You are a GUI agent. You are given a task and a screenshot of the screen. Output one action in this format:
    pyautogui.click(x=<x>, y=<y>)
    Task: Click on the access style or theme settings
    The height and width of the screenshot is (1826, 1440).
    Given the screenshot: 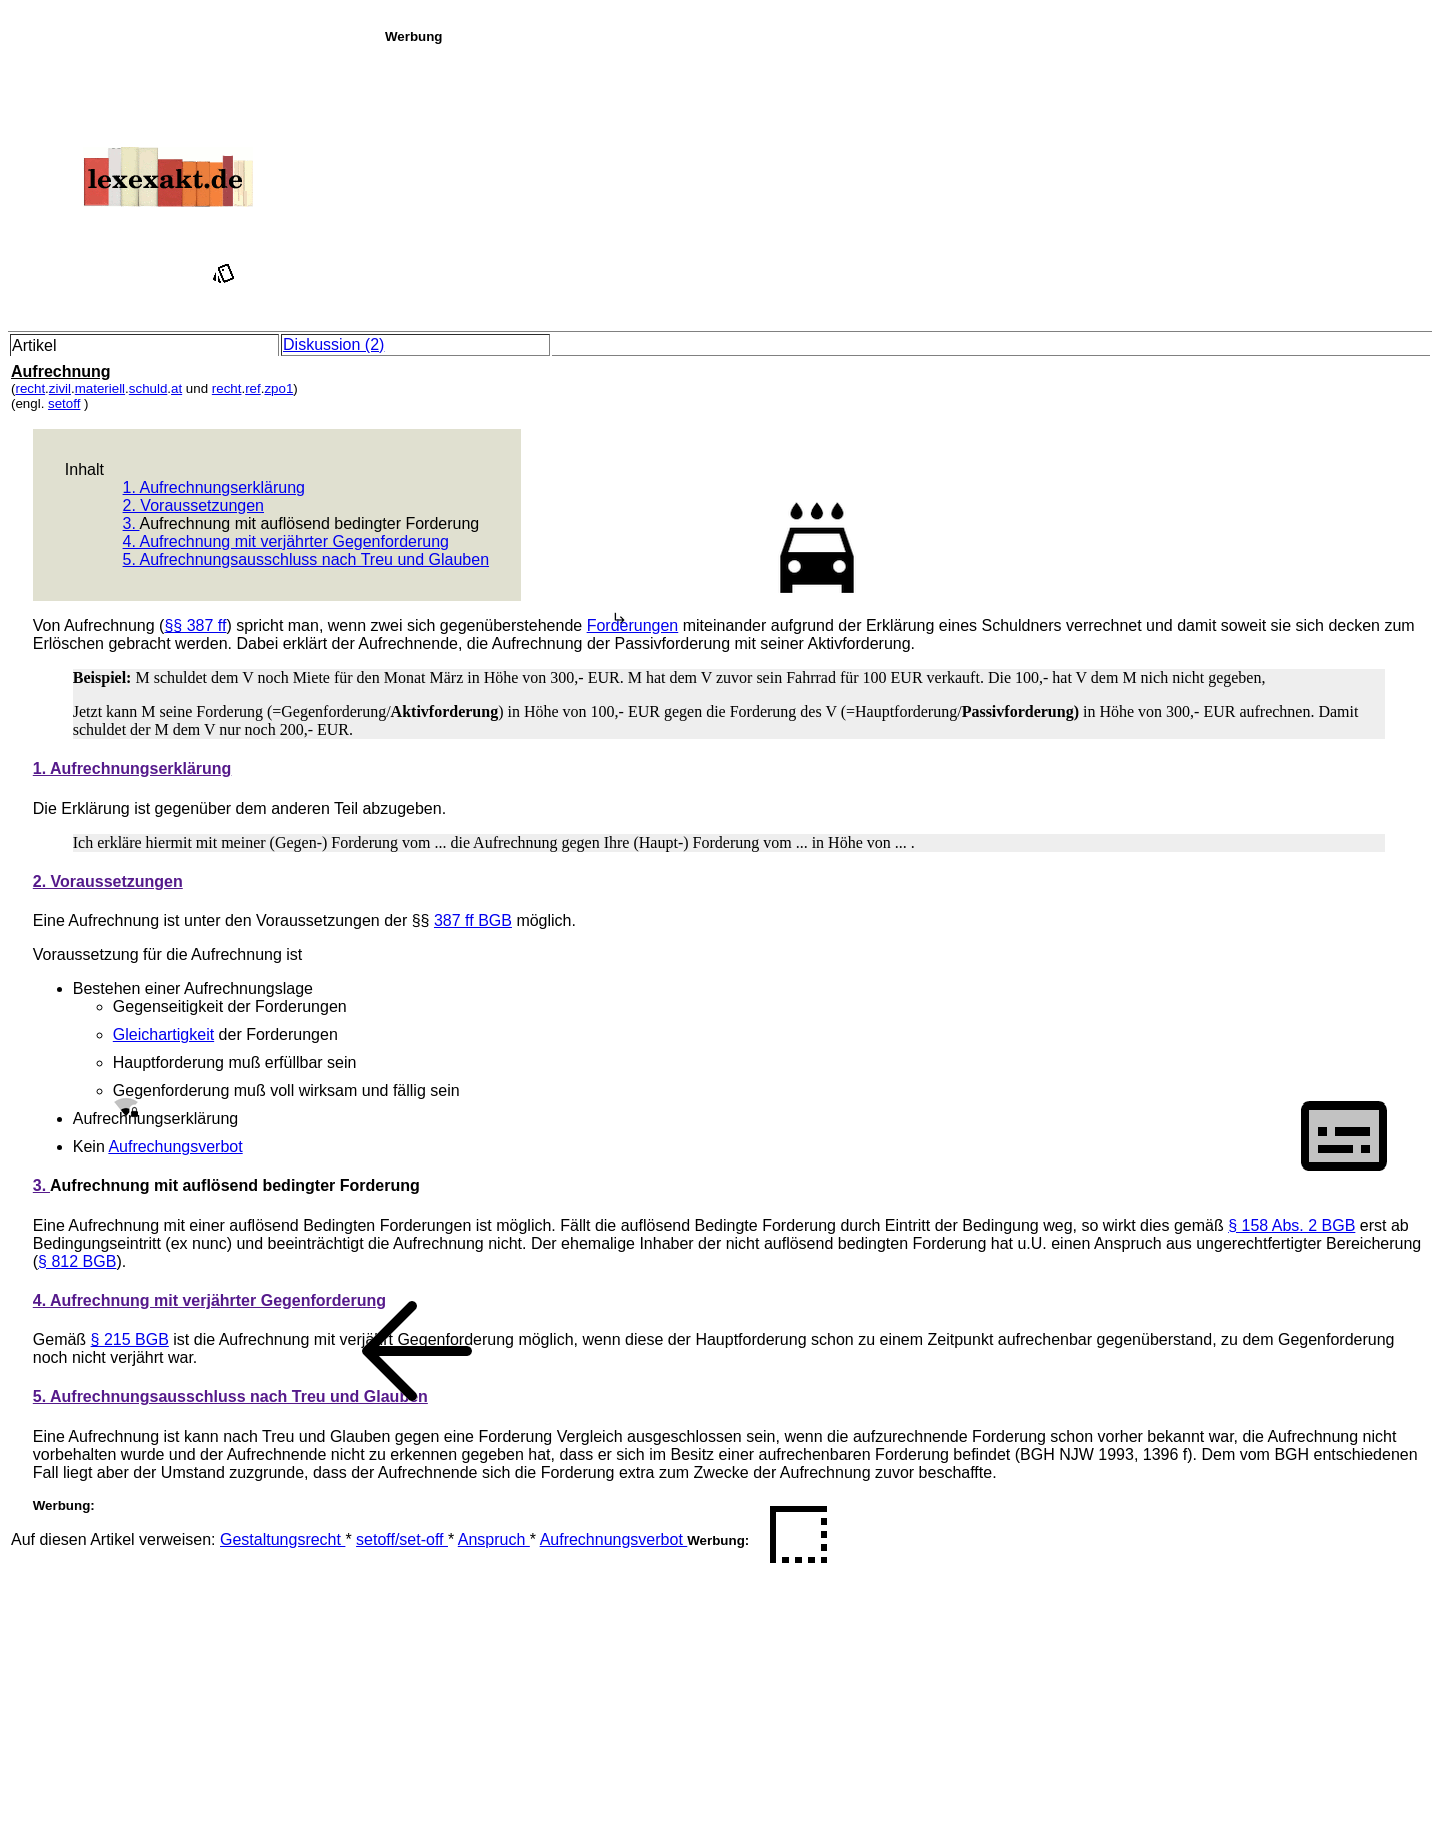 What is the action you would take?
    pyautogui.click(x=224, y=273)
    